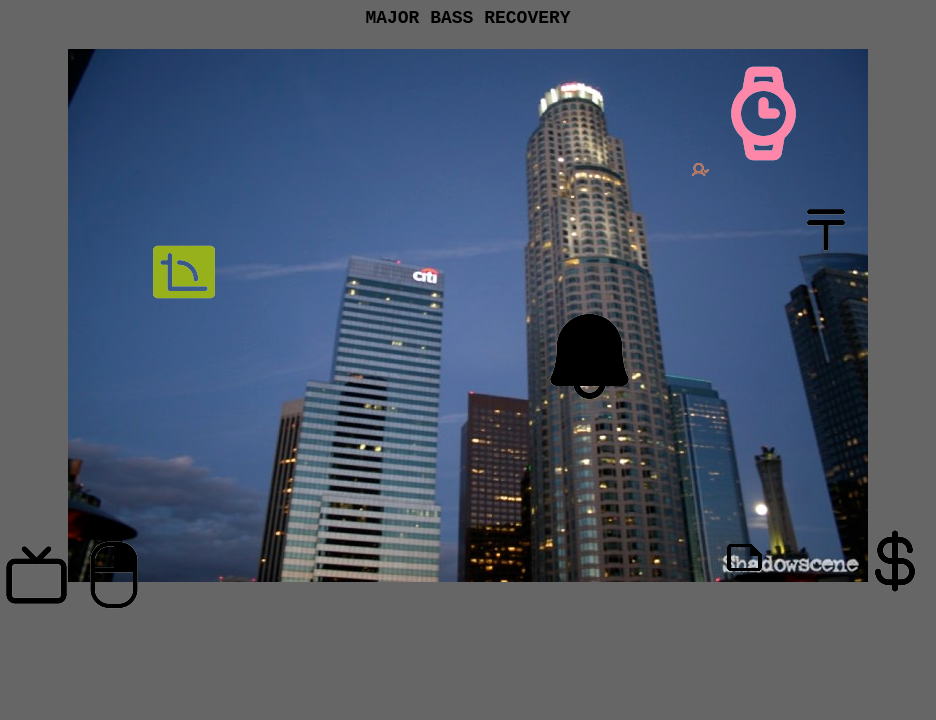 This screenshot has width=936, height=720. Describe the element at coordinates (744, 557) in the screenshot. I see `create a new note` at that location.